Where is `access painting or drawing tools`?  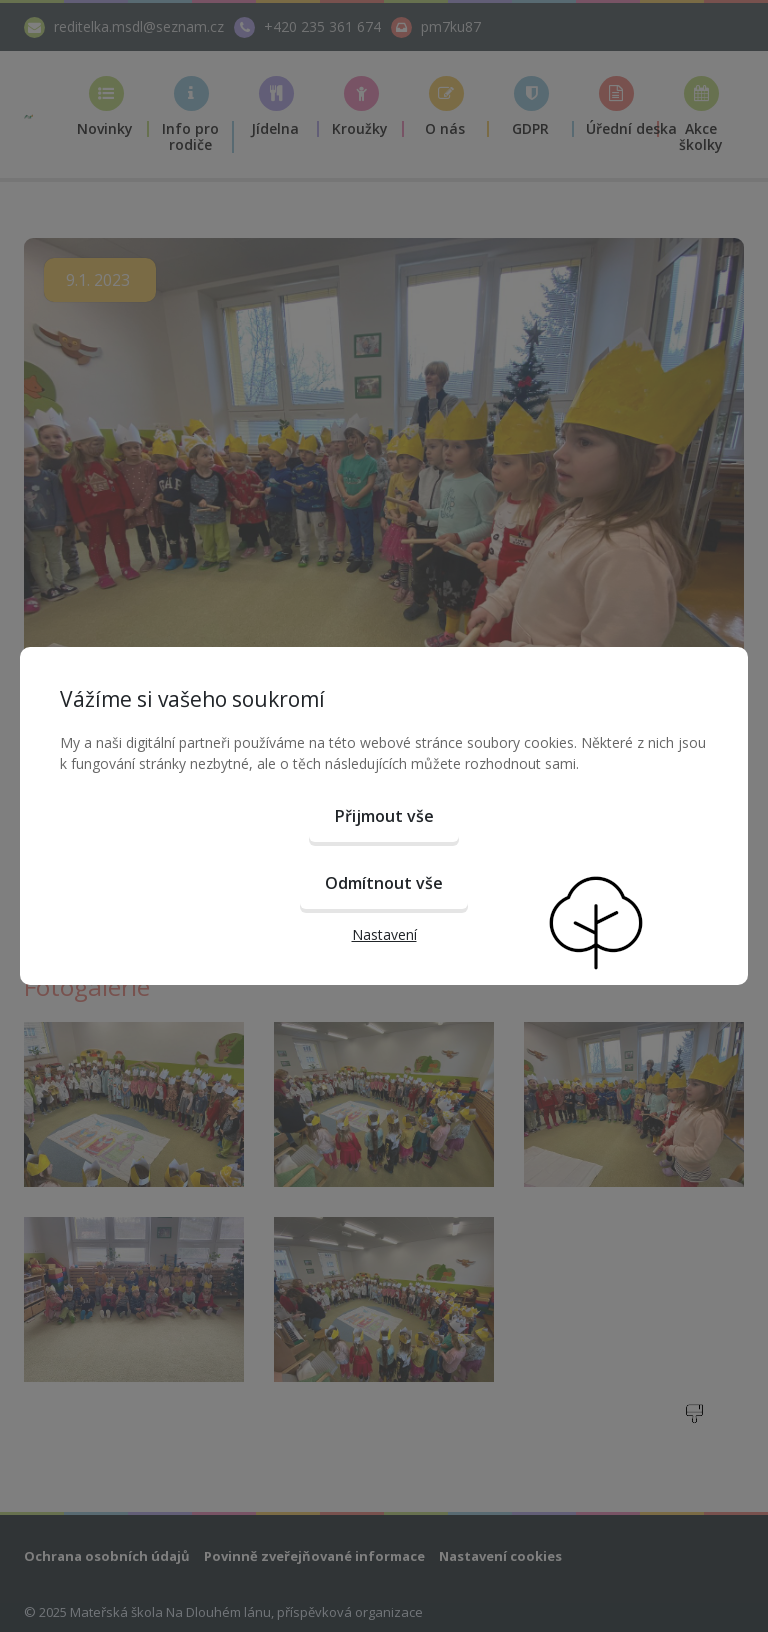 access painting or drawing tools is located at coordinates (694, 1413).